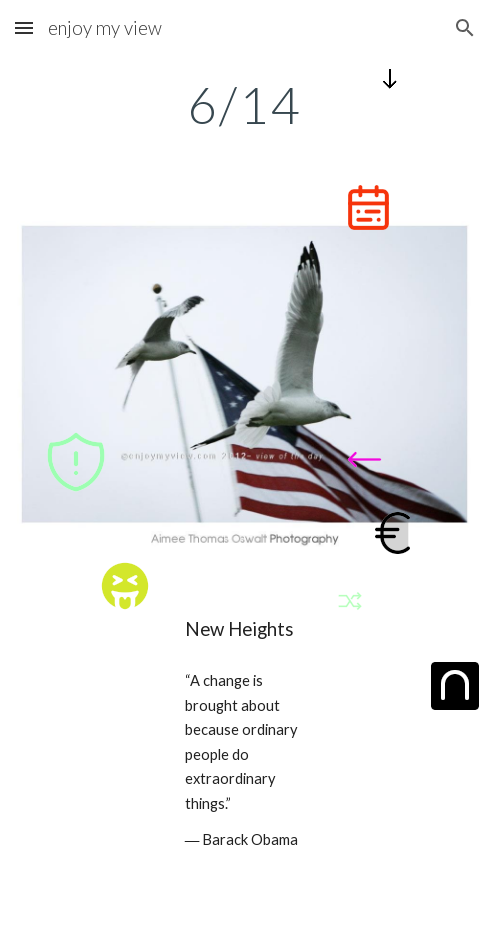  What do you see at coordinates (455, 686) in the screenshot?
I see `represents a set intersection or overlap operation` at bounding box center [455, 686].